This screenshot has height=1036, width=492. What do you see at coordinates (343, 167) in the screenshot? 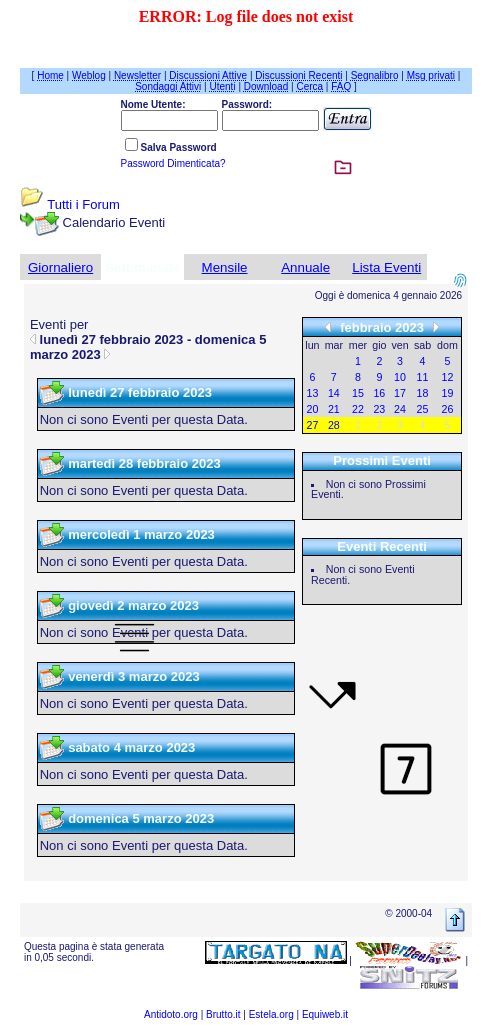
I see `remove a folder` at bounding box center [343, 167].